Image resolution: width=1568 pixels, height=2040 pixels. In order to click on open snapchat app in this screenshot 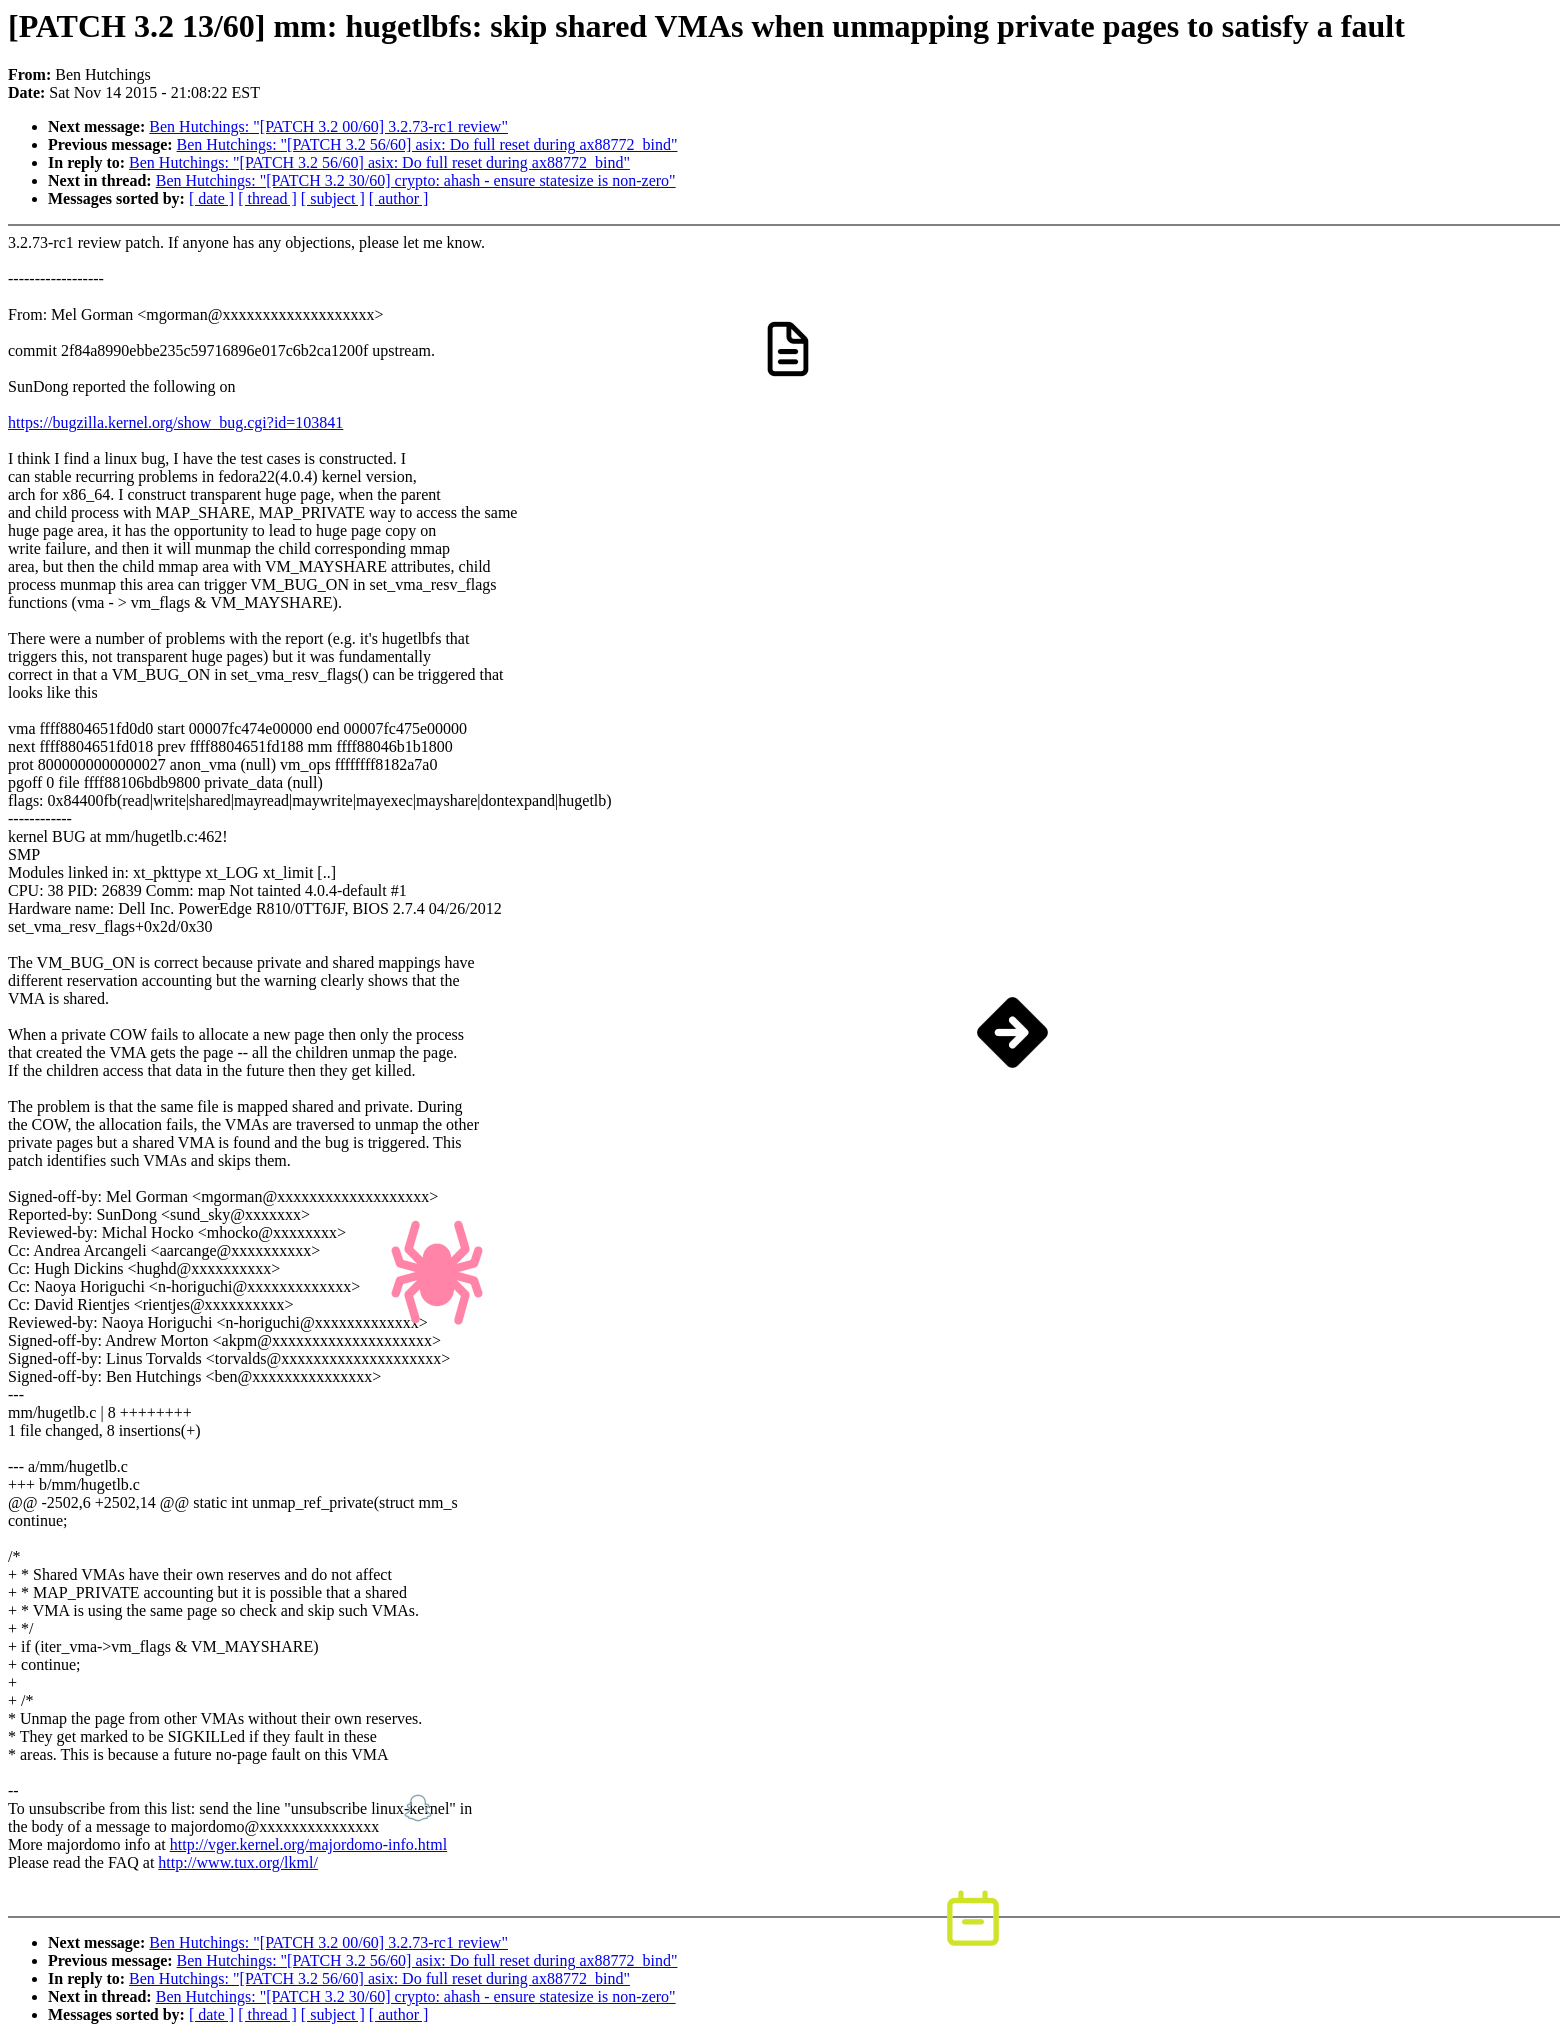, I will do `click(418, 1808)`.